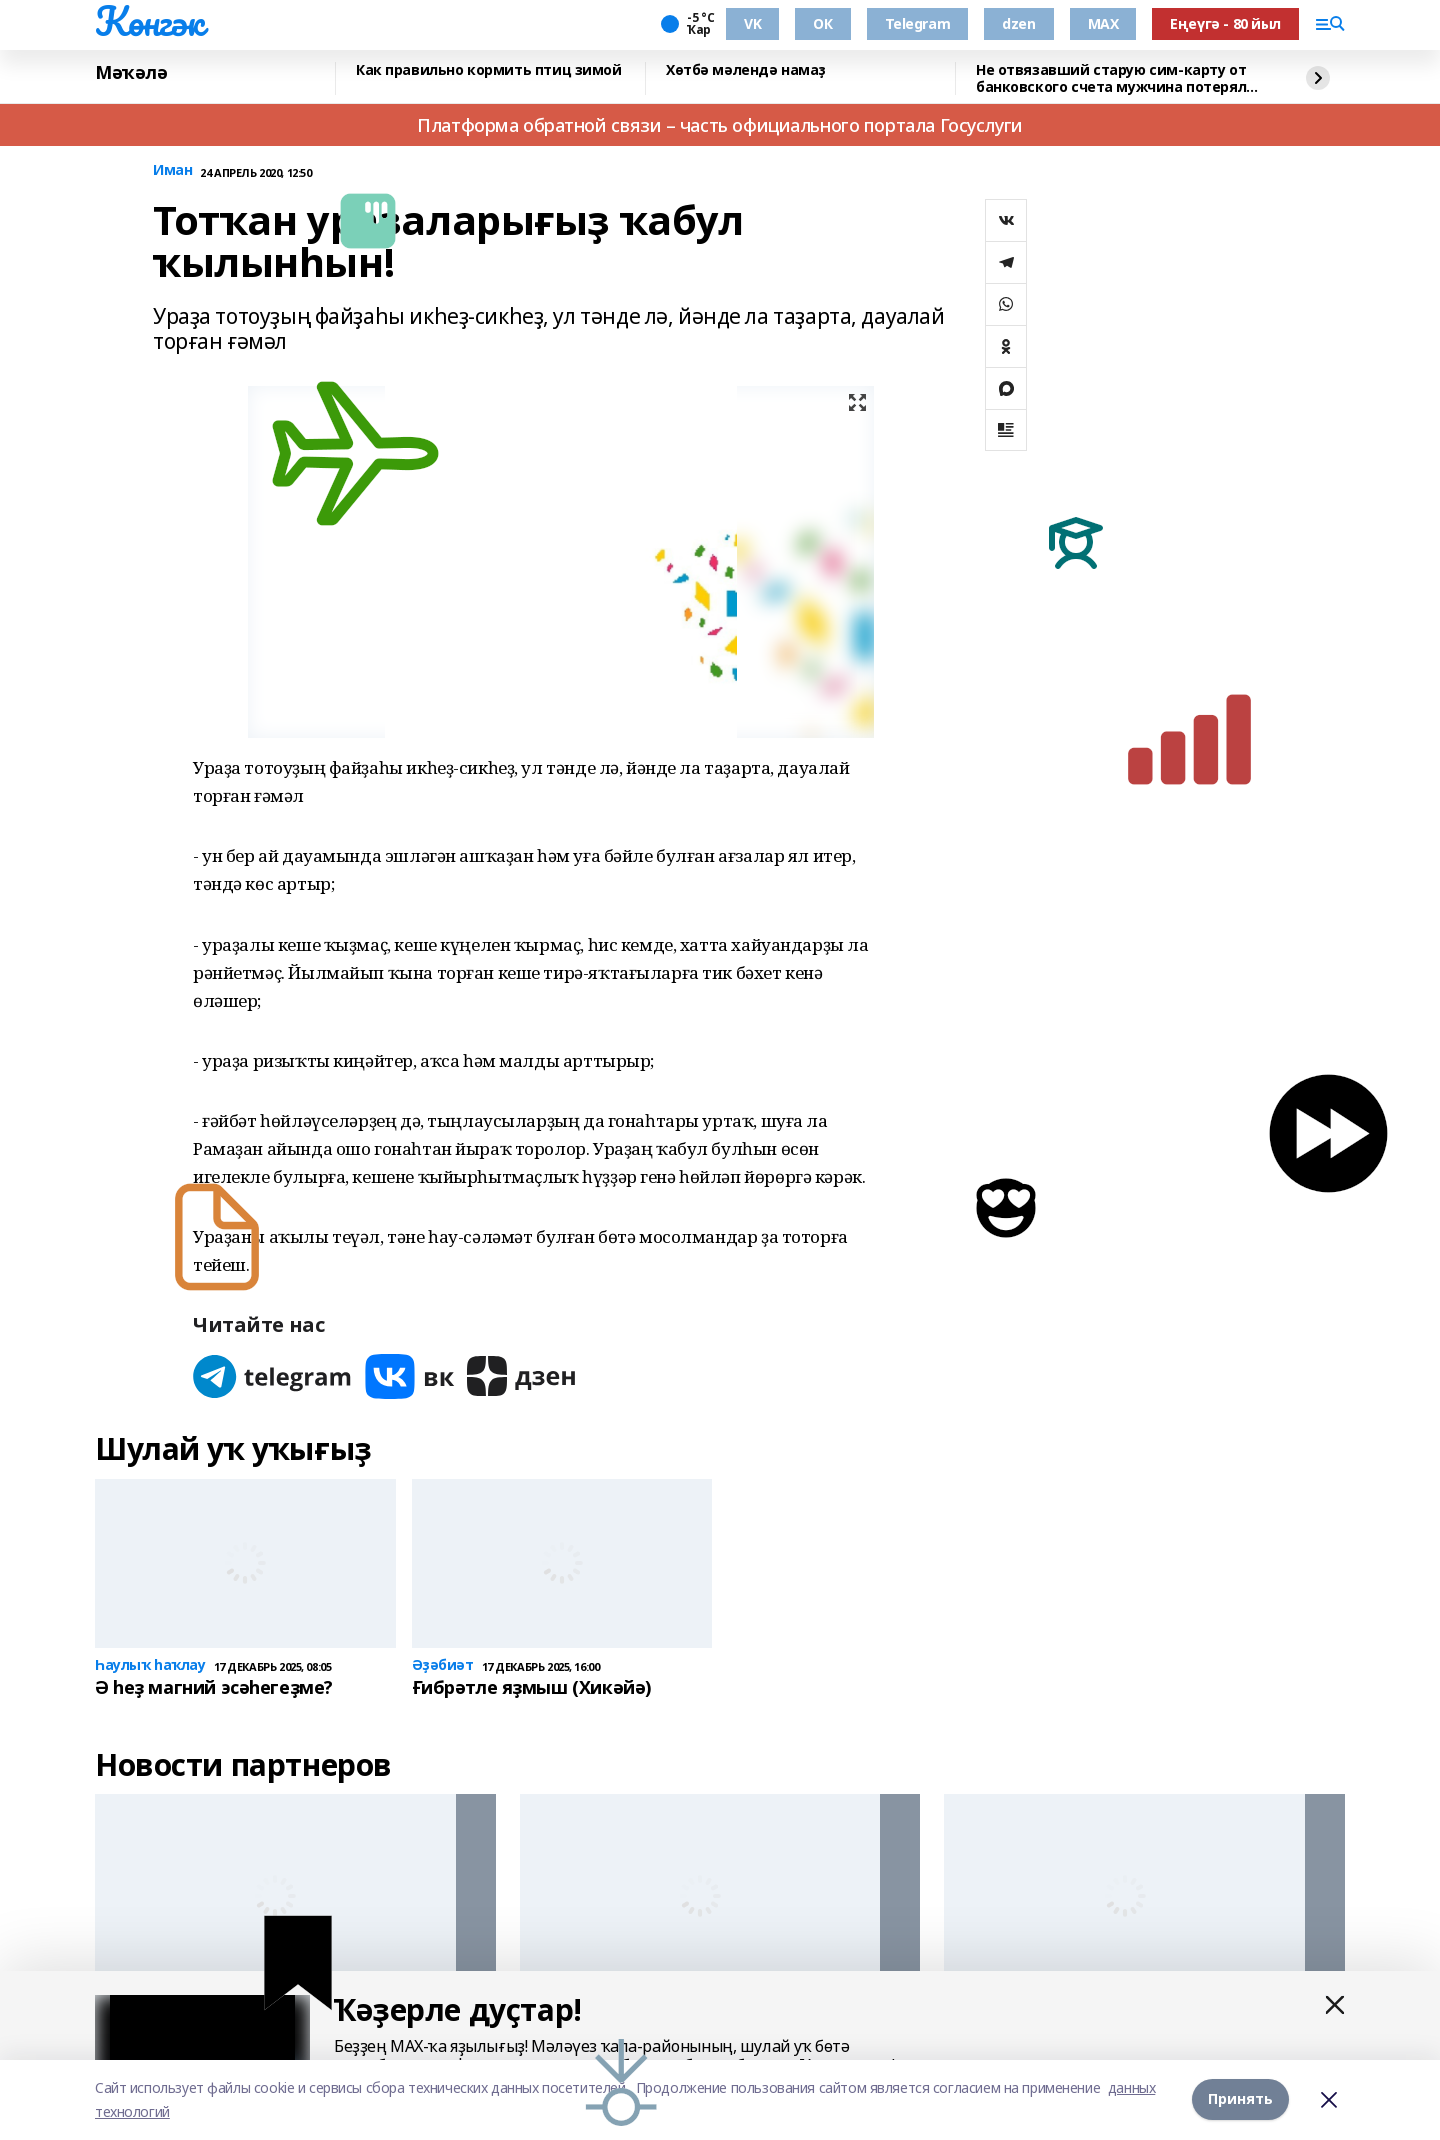 The width and height of the screenshot is (1440, 2140). I want to click on save this item for later, so click(298, 1963).